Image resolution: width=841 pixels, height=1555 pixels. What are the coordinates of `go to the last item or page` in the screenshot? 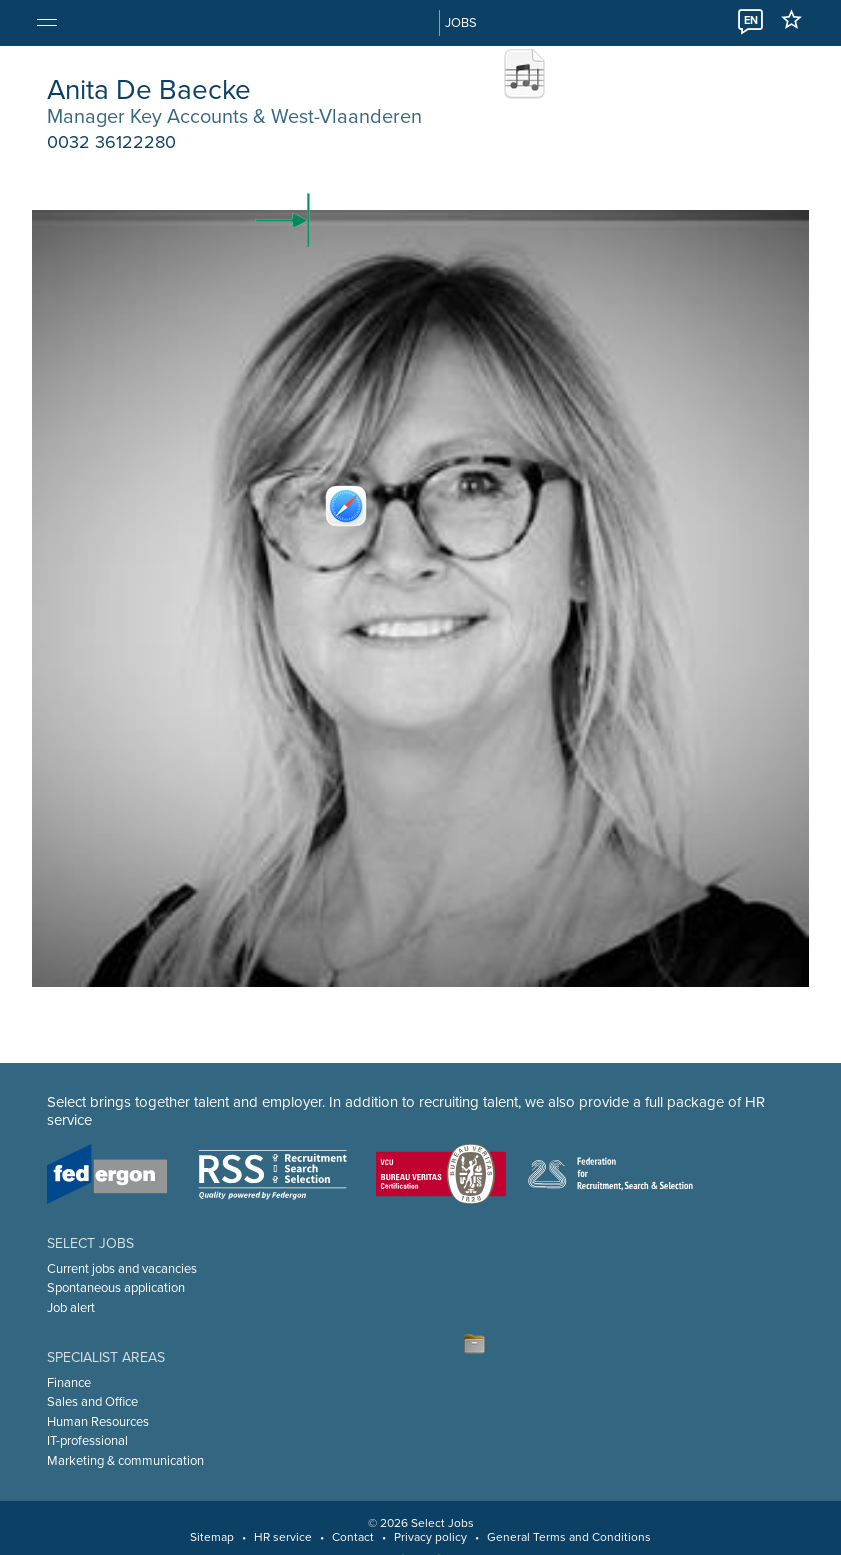 It's located at (282, 220).